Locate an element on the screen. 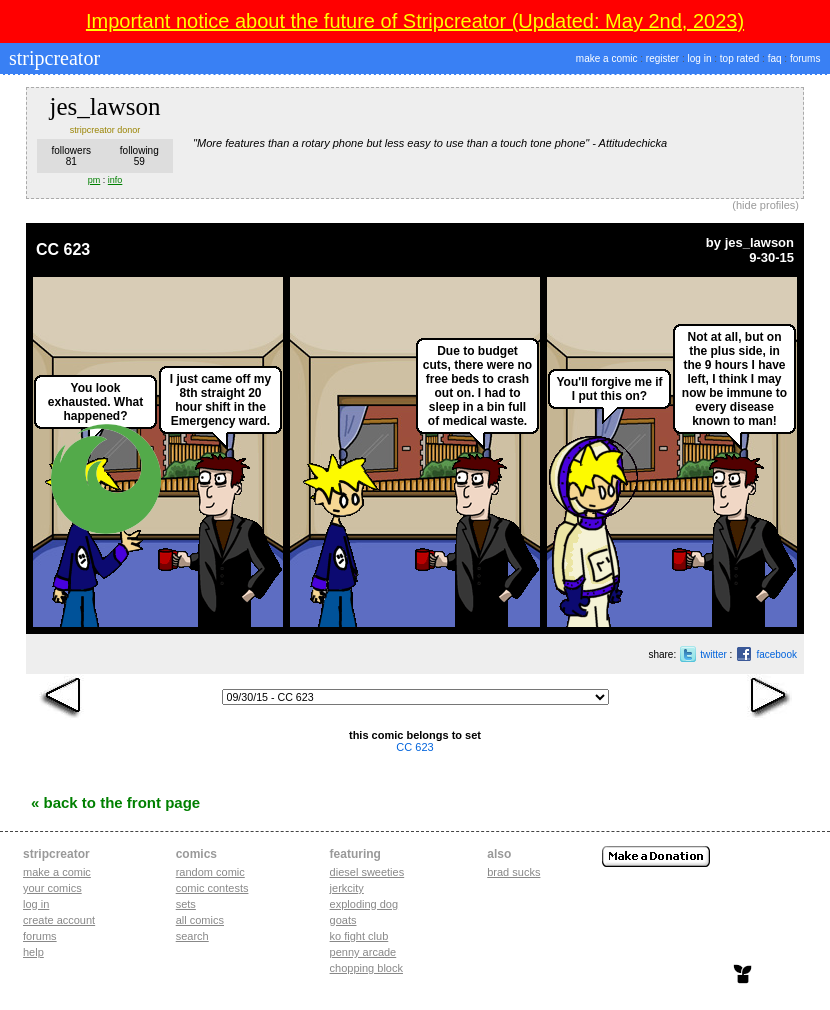 This screenshot has width=830, height=1010. access plant care or gardening features is located at coordinates (743, 974).